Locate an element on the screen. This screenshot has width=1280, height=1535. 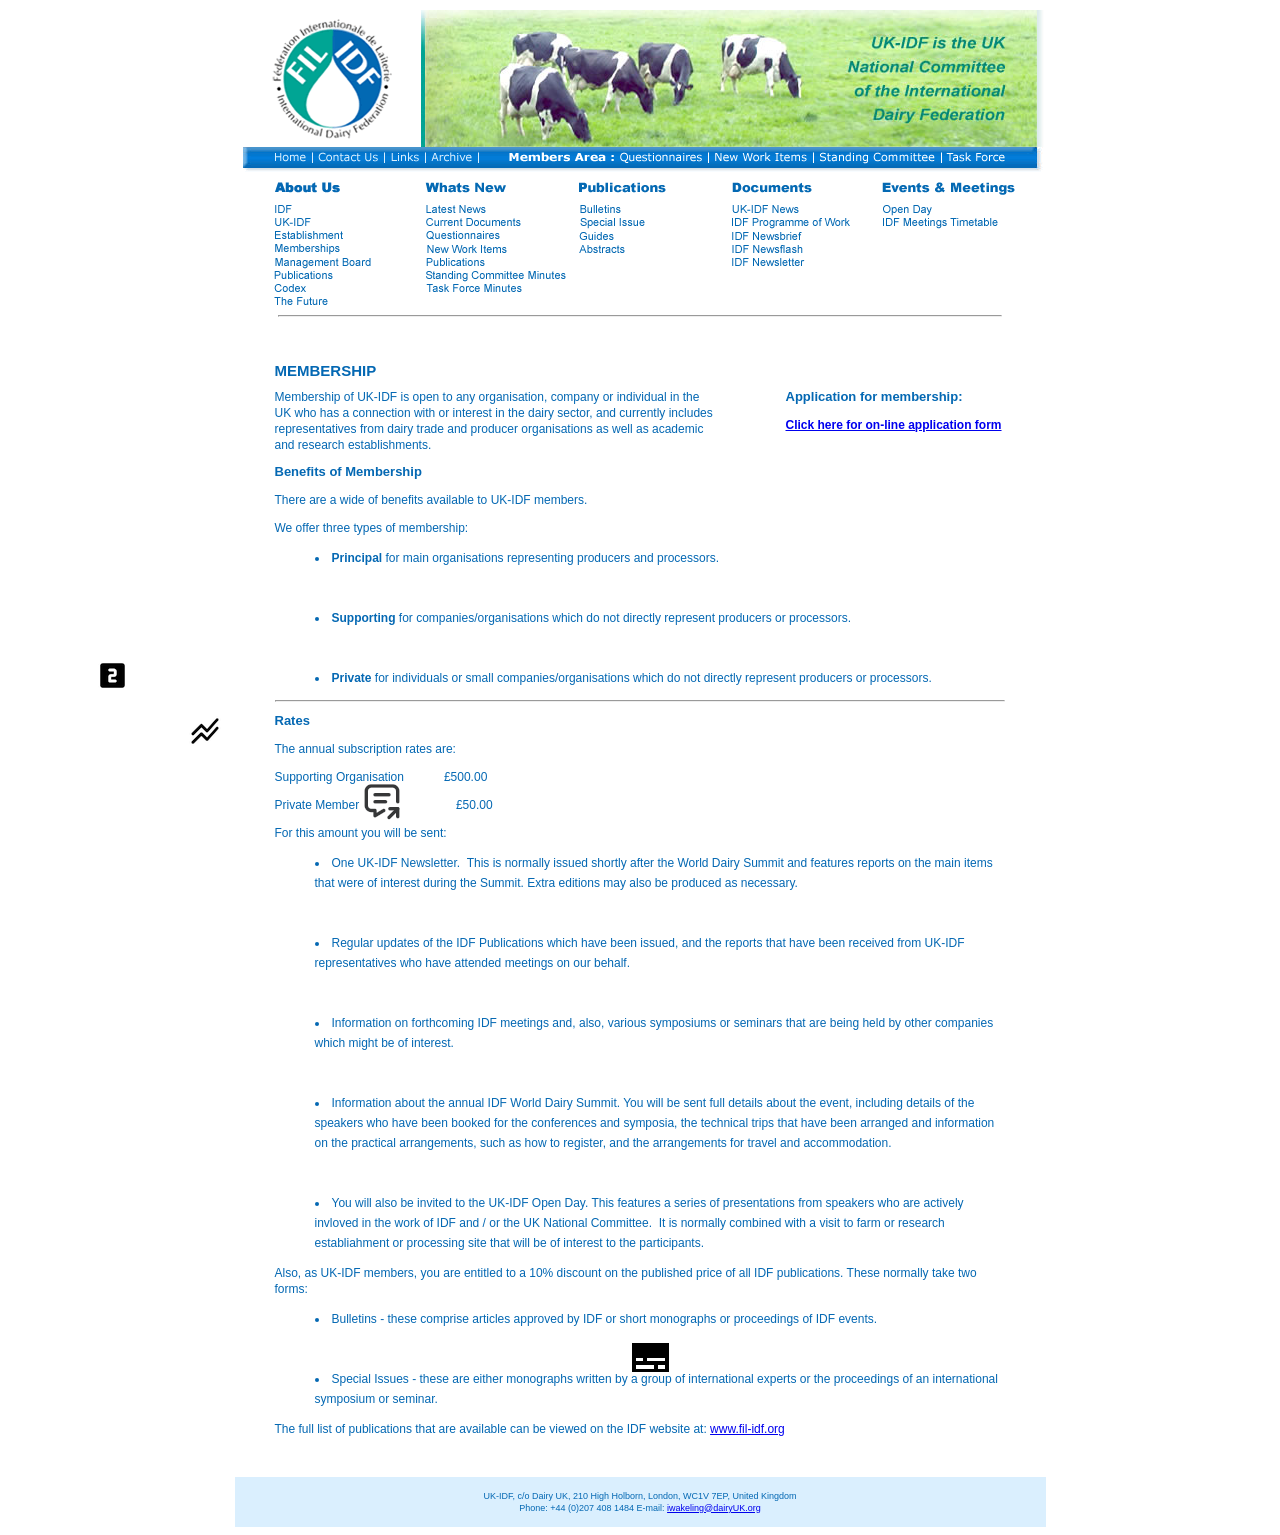
share a message or conversation is located at coordinates (382, 800).